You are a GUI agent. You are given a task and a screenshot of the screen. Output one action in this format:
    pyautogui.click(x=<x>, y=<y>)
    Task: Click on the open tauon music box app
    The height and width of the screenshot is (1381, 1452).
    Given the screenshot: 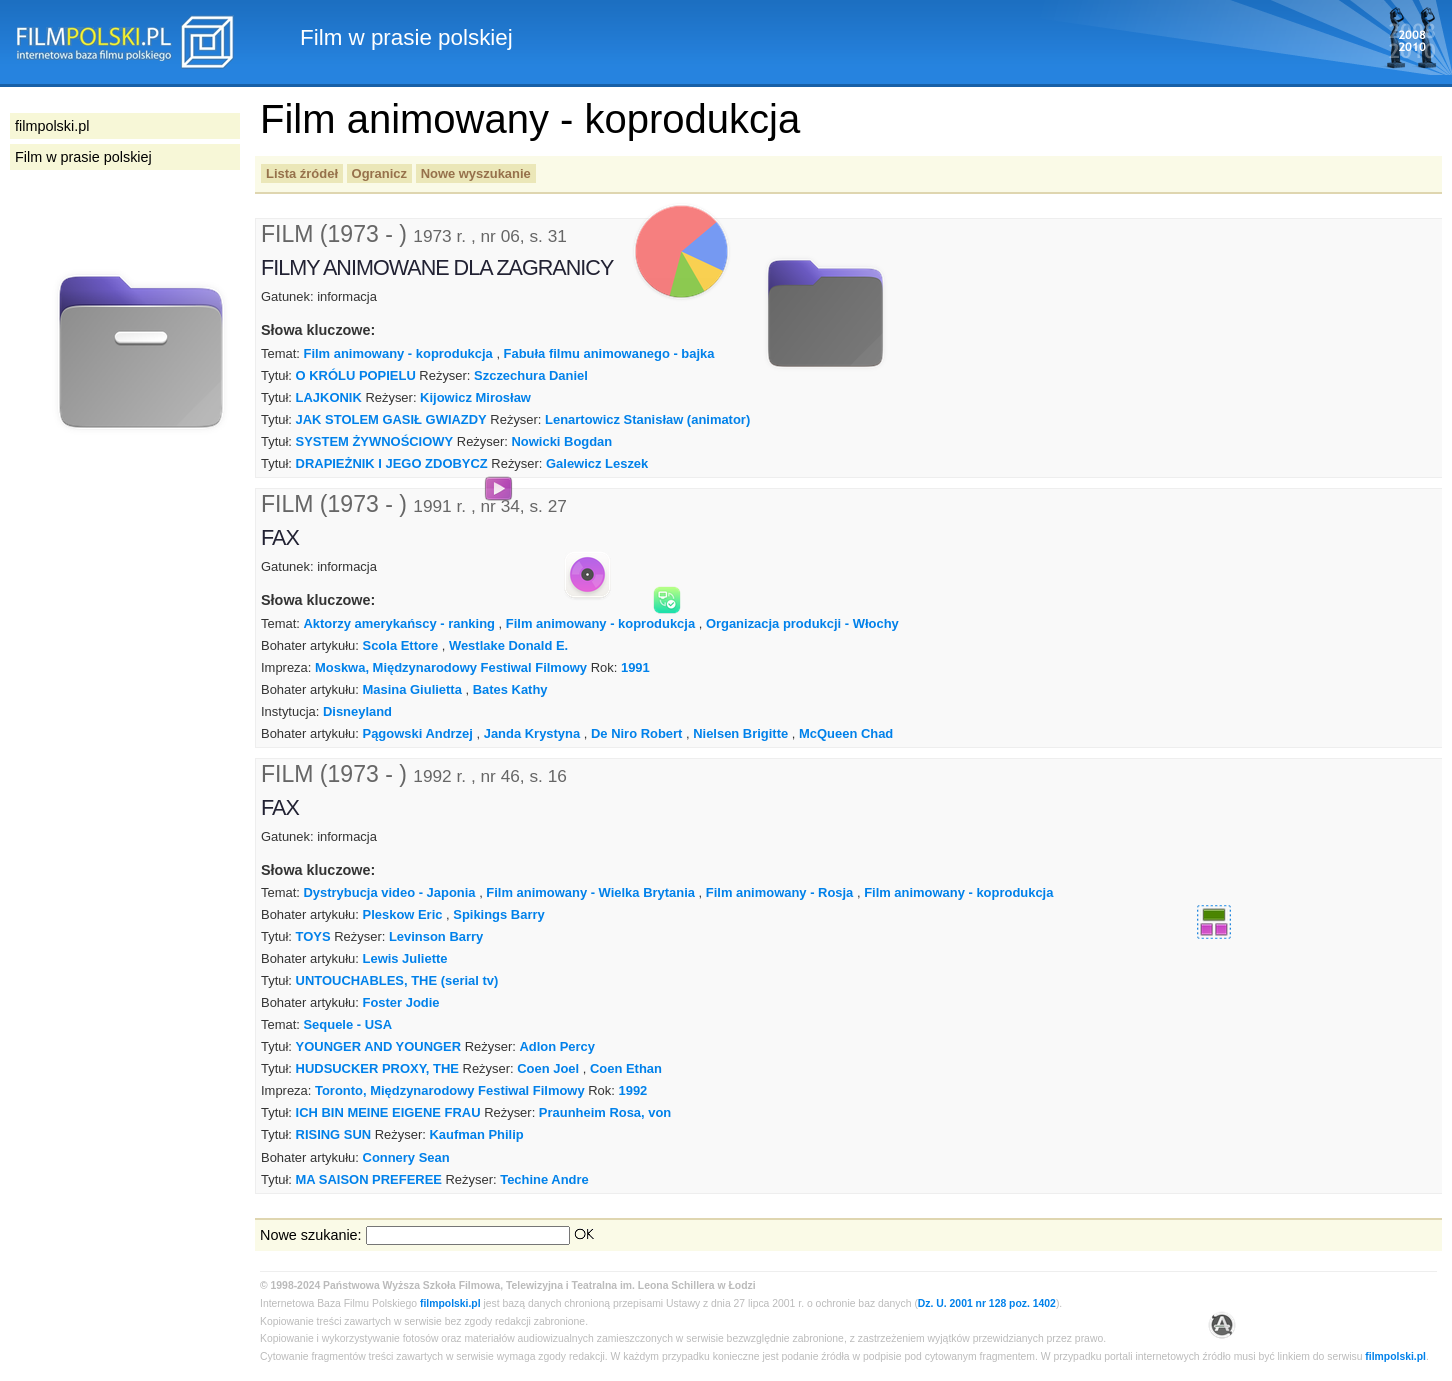 What is the action you would take?
    pyautogui.click(x=587, y=574)
    